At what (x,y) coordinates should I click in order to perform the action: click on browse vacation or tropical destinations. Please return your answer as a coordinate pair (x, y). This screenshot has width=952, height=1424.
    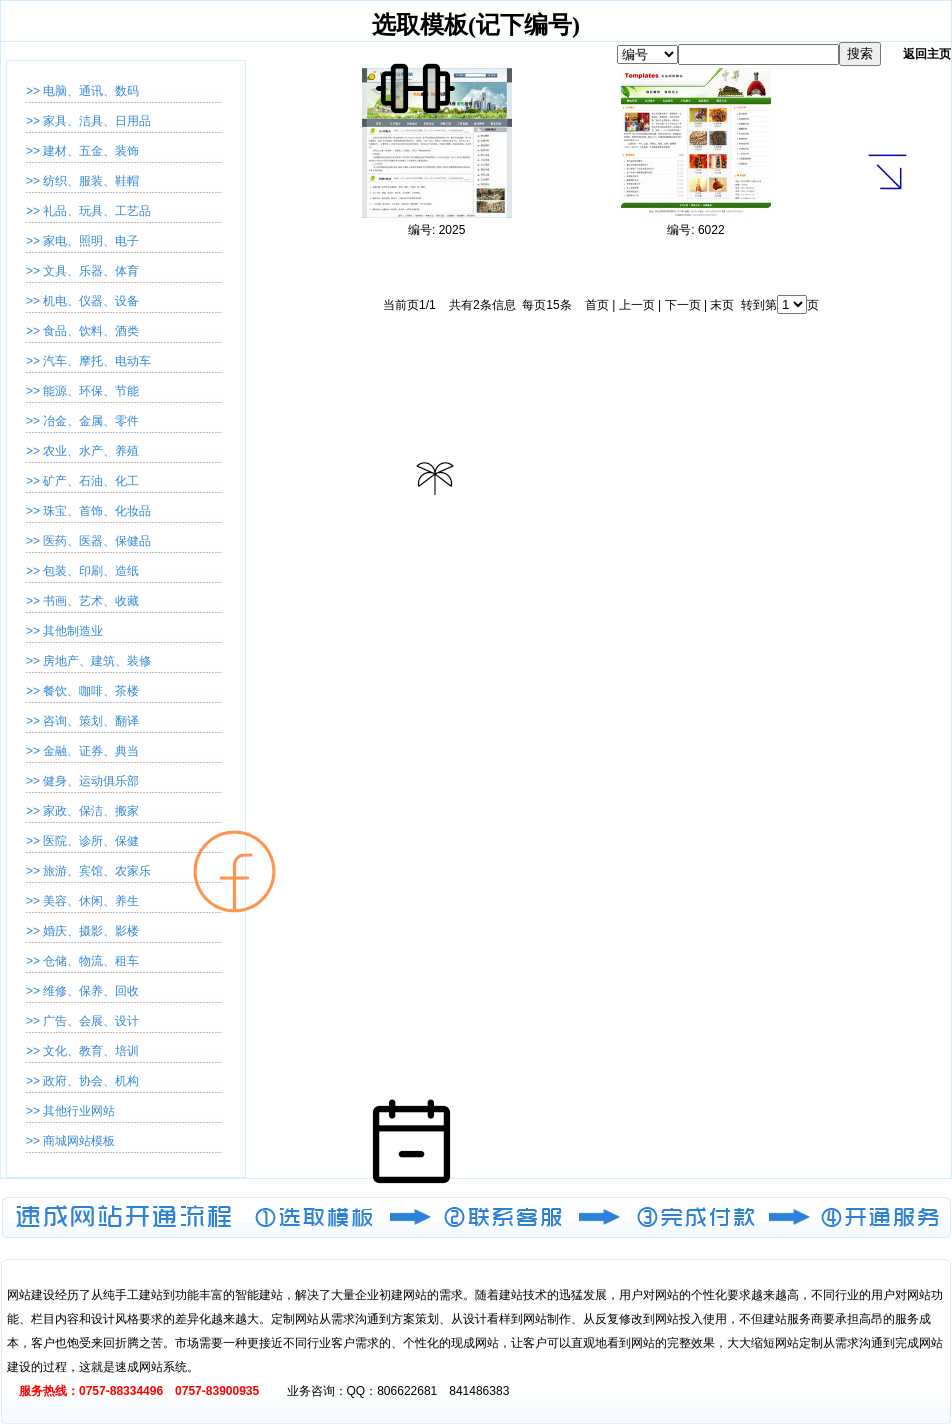
    Looking at the image, I should click on (435, 478).